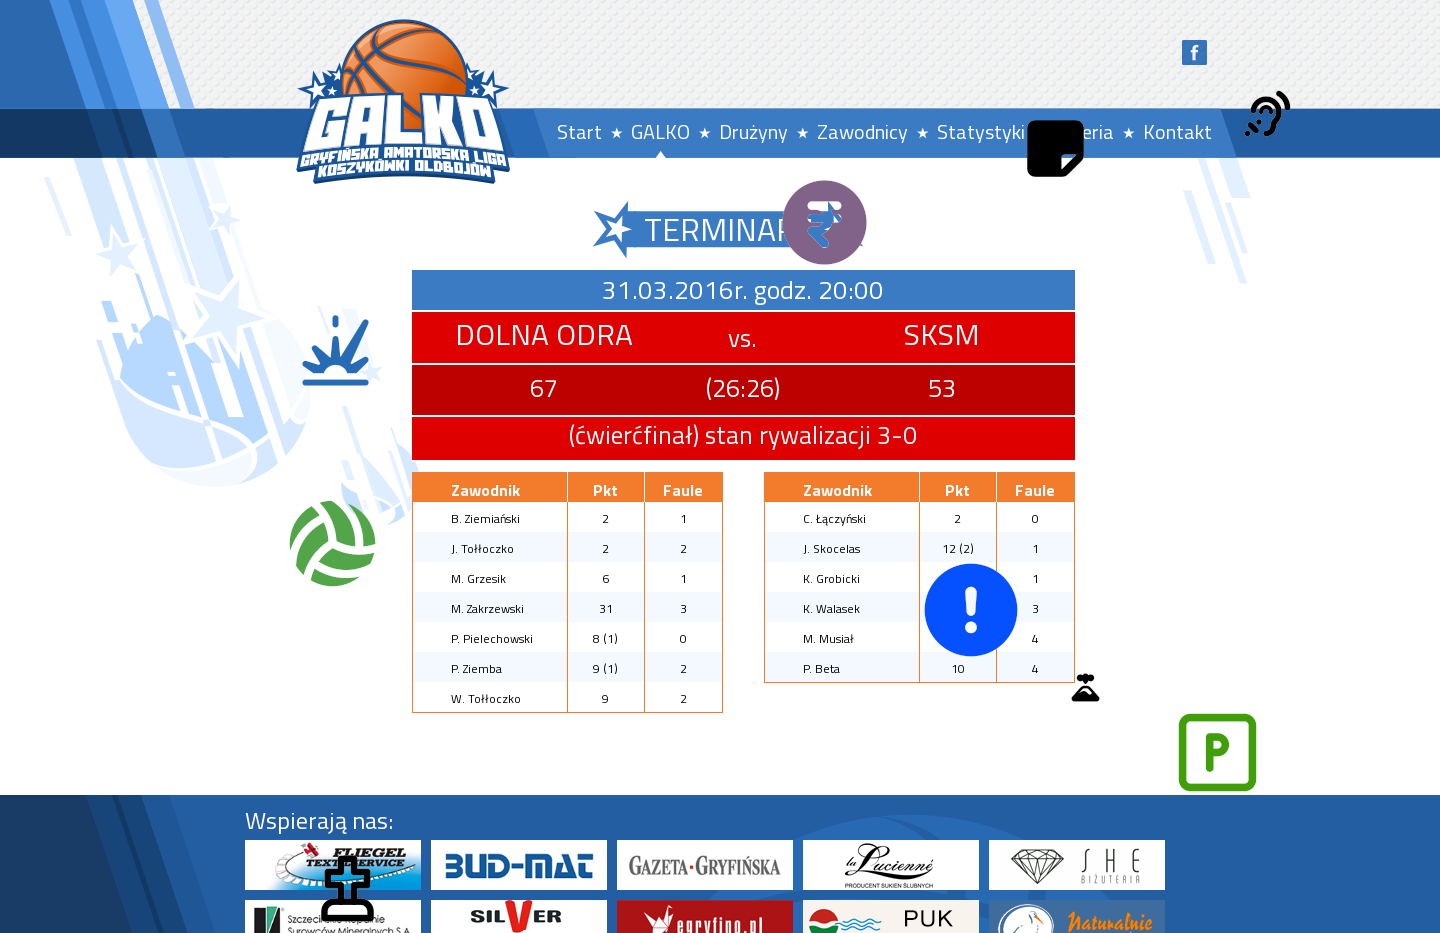 The height and width of the screenshot is (933, 1440). What do you see at coordinates (1055, 148) in the screenshot?
I see `create a new note` at bounding box center [1055, 148].